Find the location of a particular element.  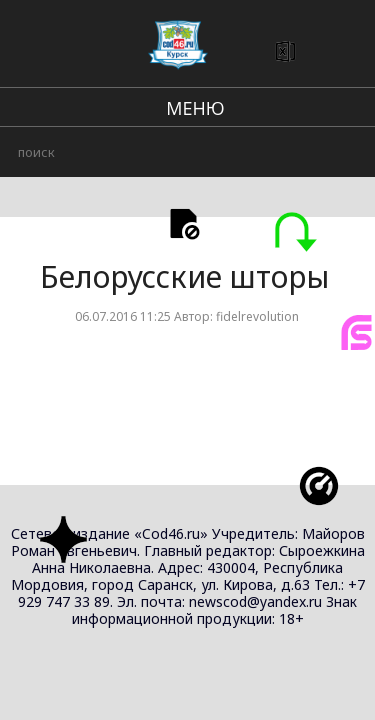

go back to previous screen is located at coordinates (294, 231).